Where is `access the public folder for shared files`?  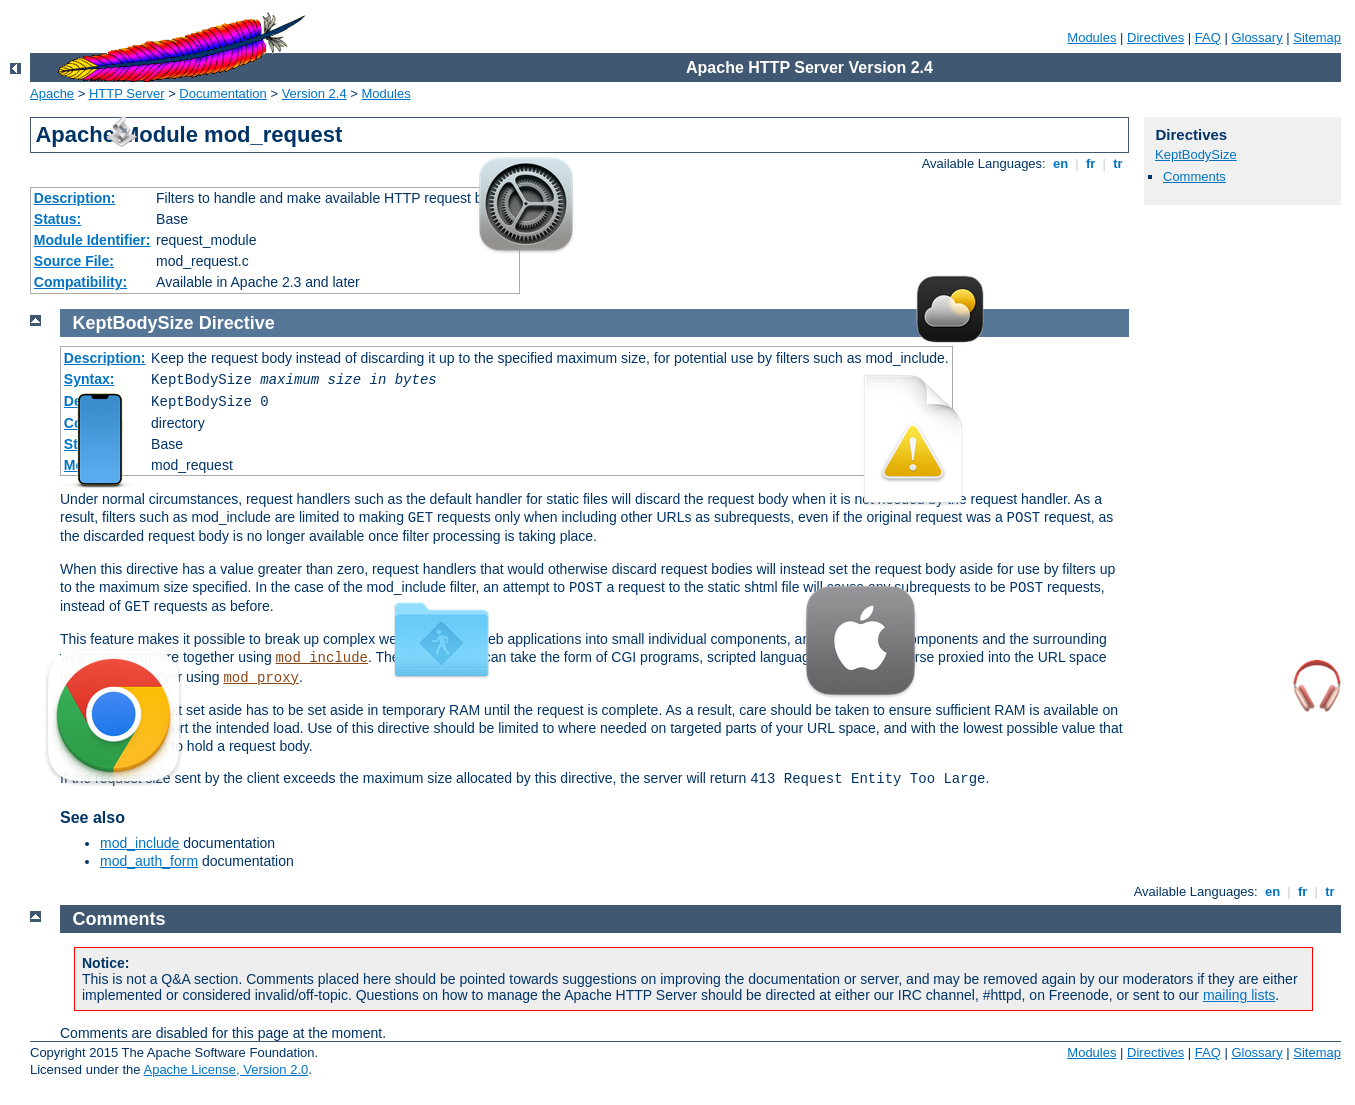 access the public folder for shared files is located at coordinates (441, 639).